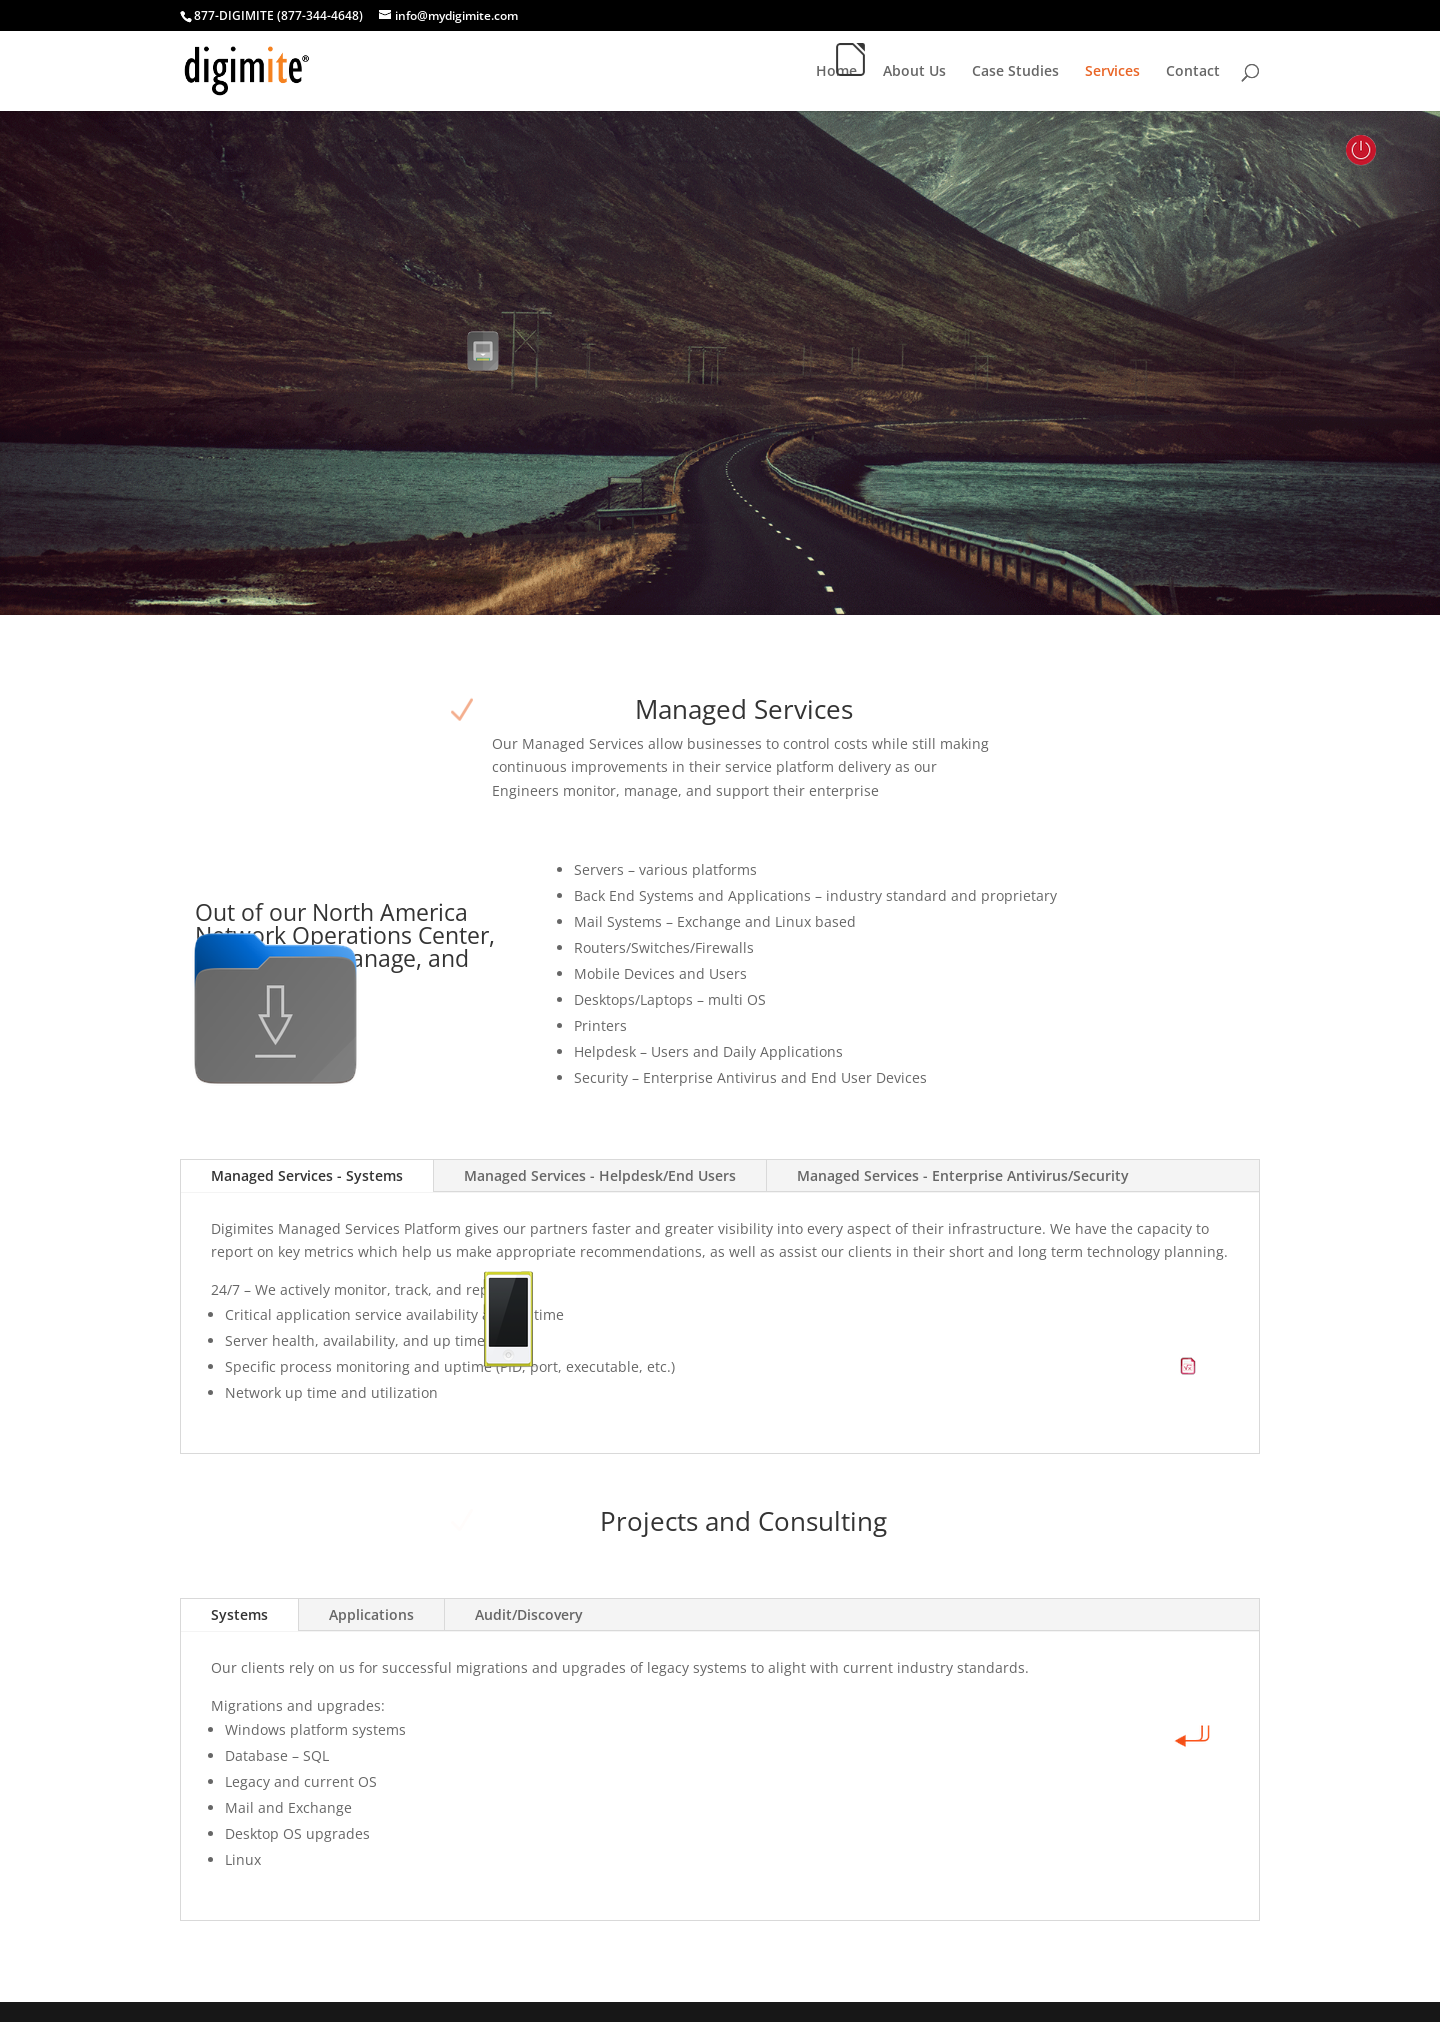 This screenshot has width=1440, height=2022. I want to click on a ROM file or cartridge game data, so click(483, 351).